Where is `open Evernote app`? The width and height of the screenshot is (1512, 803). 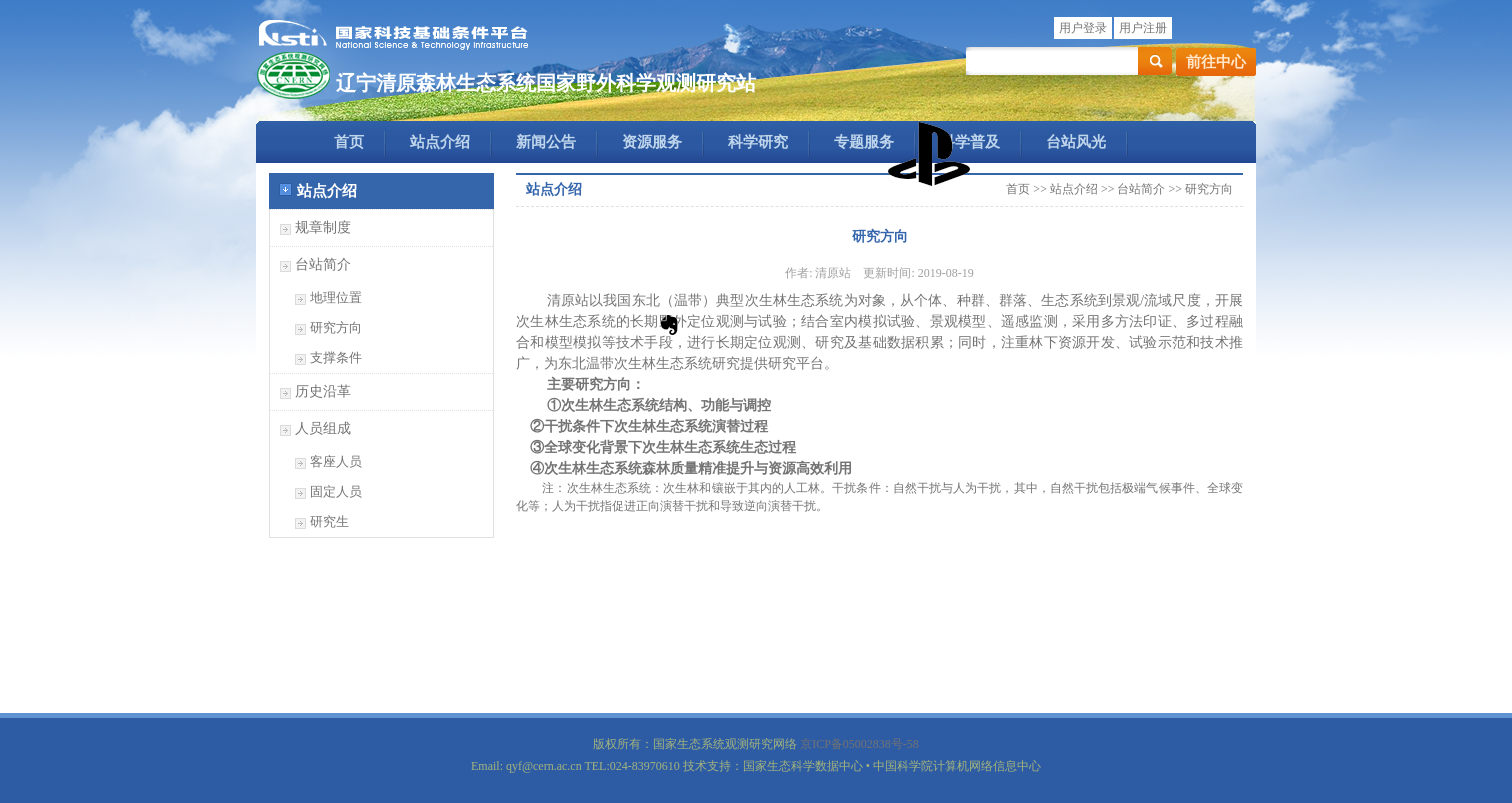
open Evernote app is located at coordinates (669, 325).